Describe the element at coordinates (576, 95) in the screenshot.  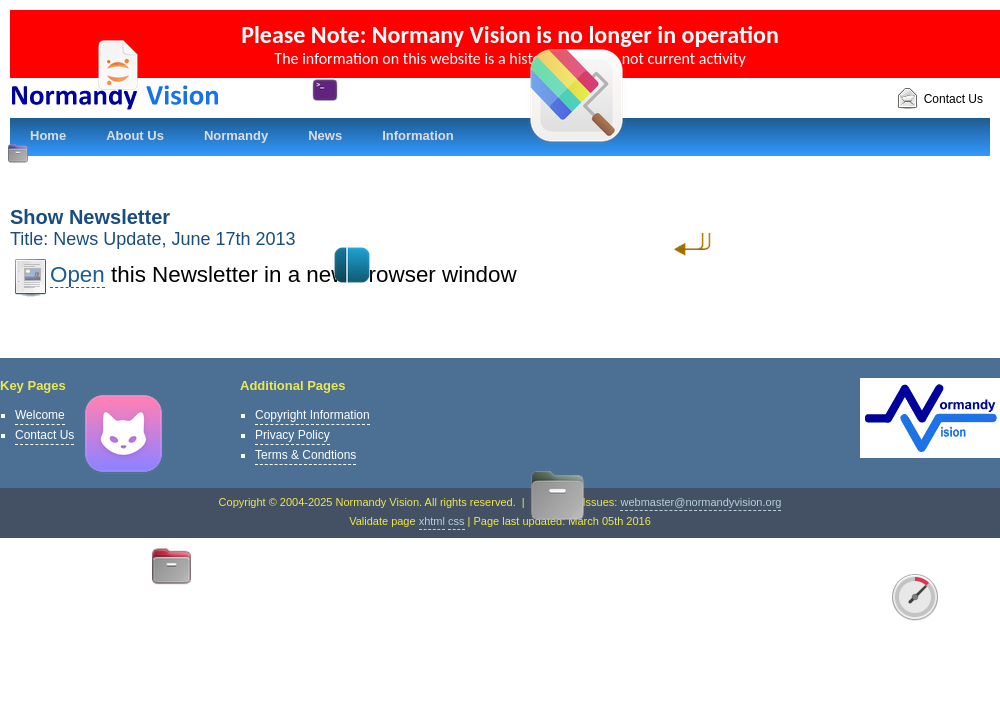
I see `open Gradience app to customize GTK theme colors` at that location.